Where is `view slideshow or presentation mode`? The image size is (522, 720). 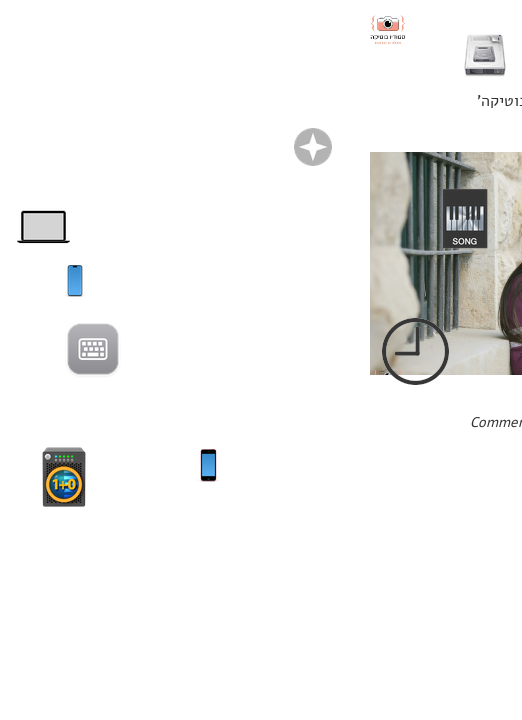
view slideshow or presentation mode is located at coordinates (415, 351).